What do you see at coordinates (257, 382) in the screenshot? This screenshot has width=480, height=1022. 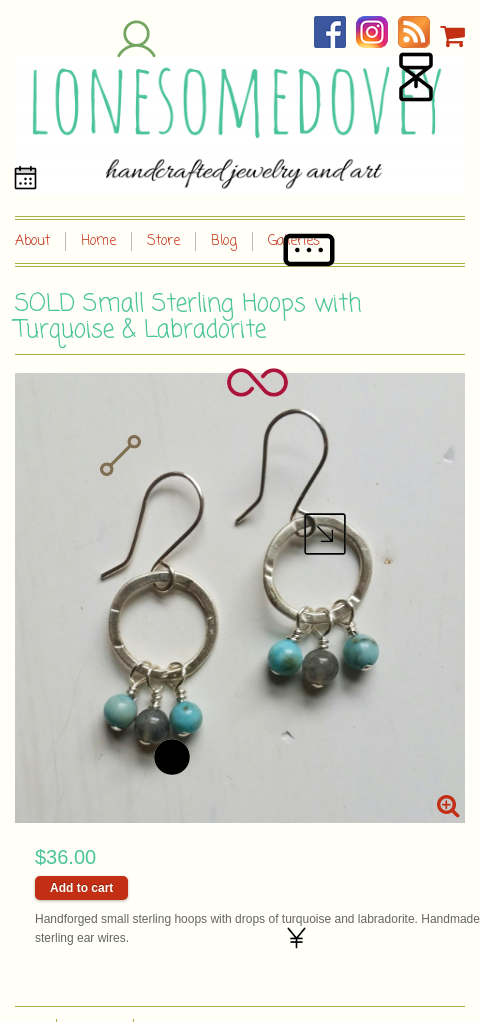 I see `indicates unlimited or infinite content` at bounding box center [257, 382].